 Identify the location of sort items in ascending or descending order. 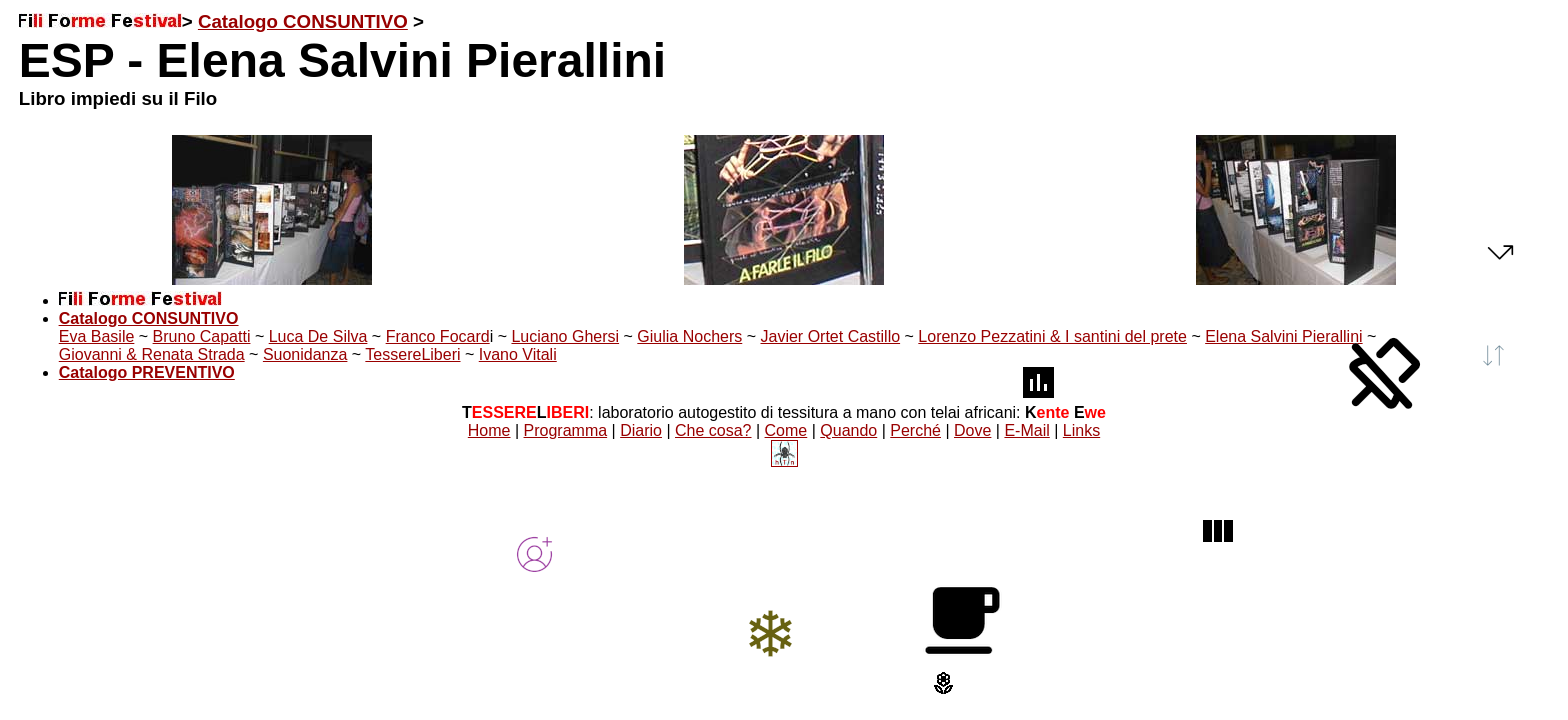
(1493, 355).